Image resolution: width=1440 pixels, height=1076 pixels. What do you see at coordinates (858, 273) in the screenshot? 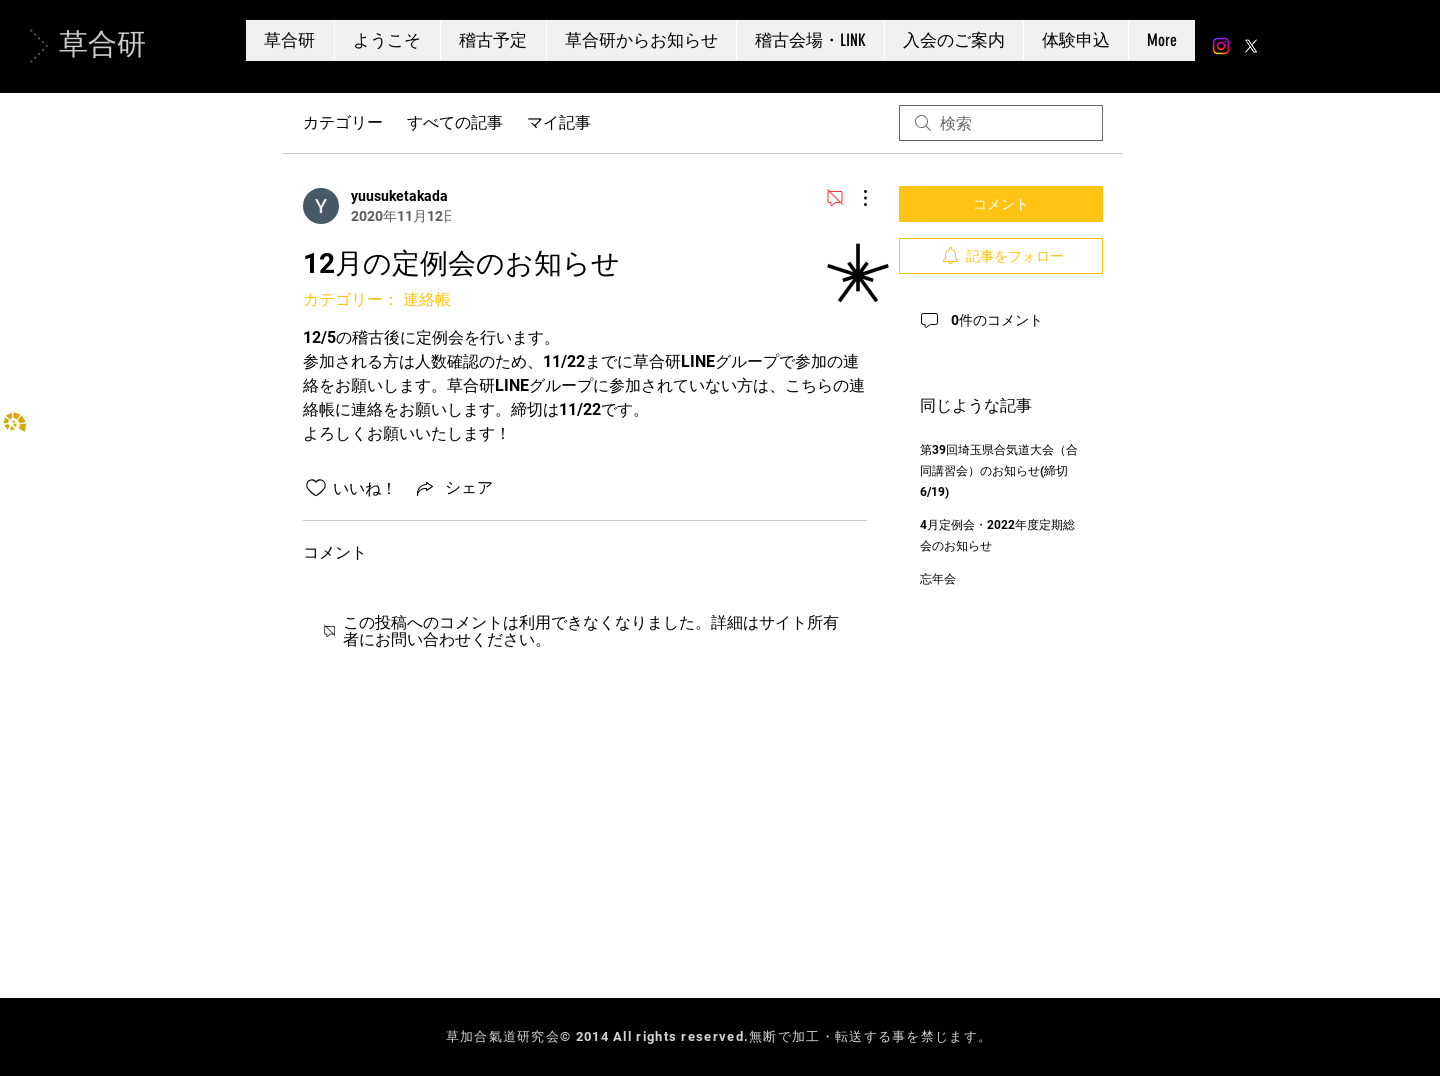
I see `activate laser or beam attack` at bounding box center [858, 273].